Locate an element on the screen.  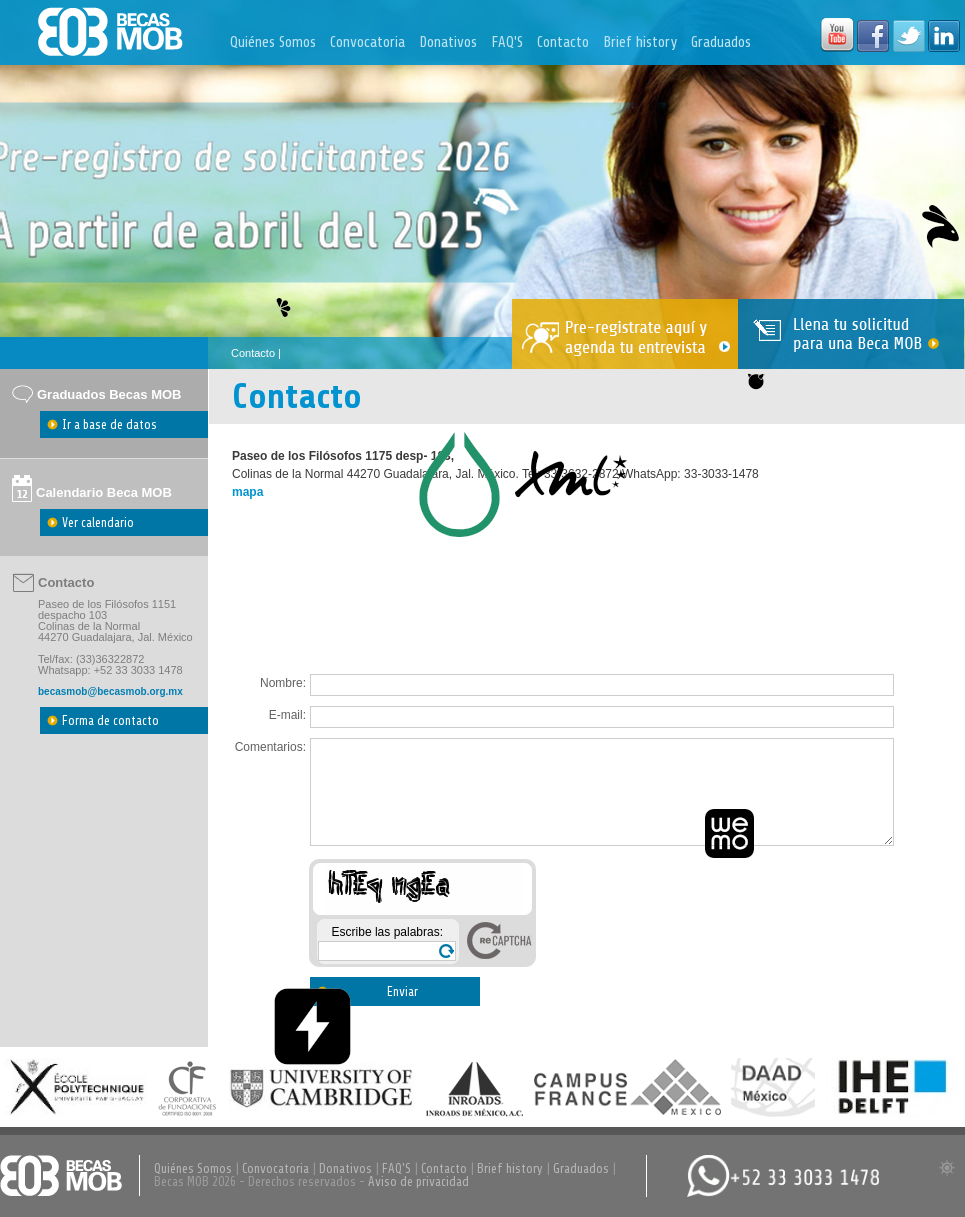
link to Lemon Squeezy payment platform is located at coordinates (283, 307).